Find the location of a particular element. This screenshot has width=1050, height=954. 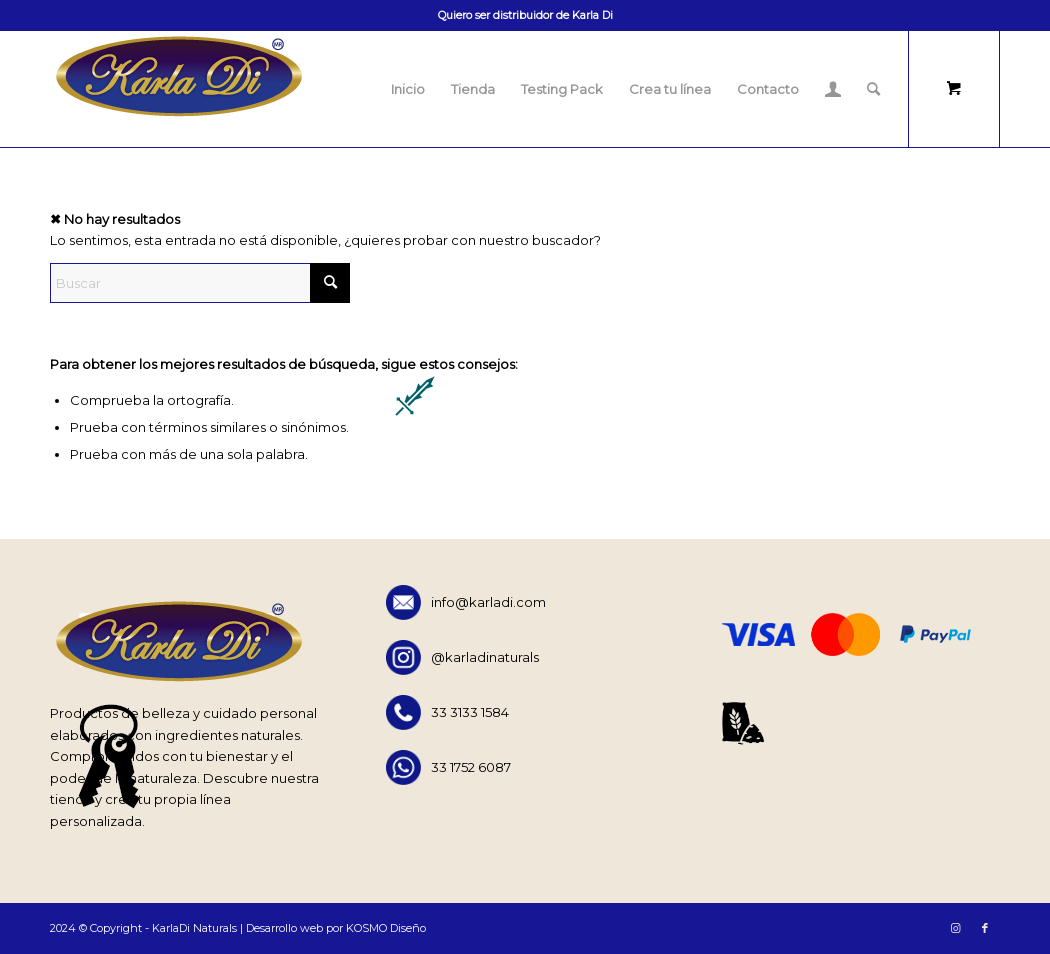

access property or home management settings is located at coordinates (109, 756).